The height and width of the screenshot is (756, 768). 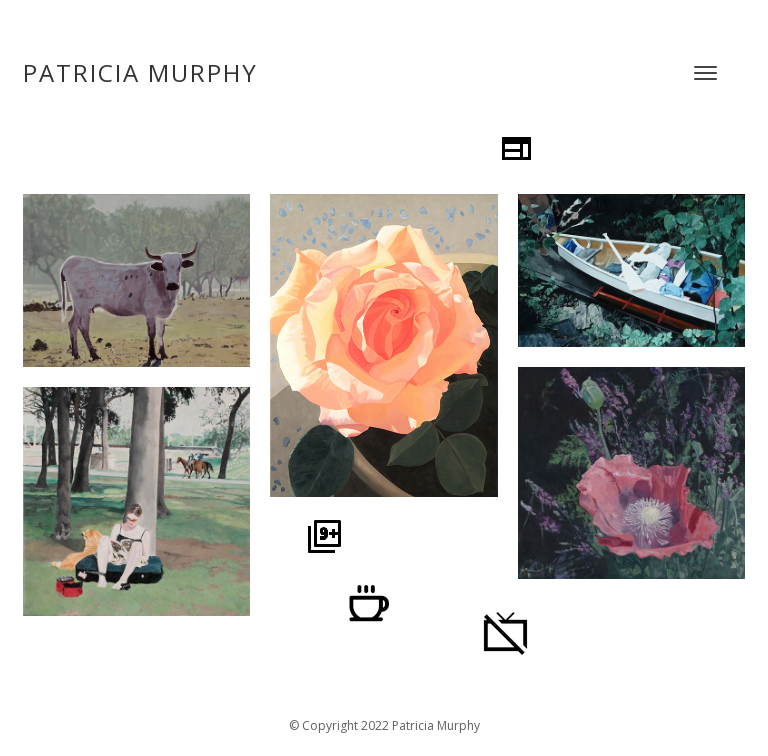 What do you see at coordinates (367, 604) in the screenshot?
I see `find nearby coffee shops or cafes` at bounding box center [367, 604].